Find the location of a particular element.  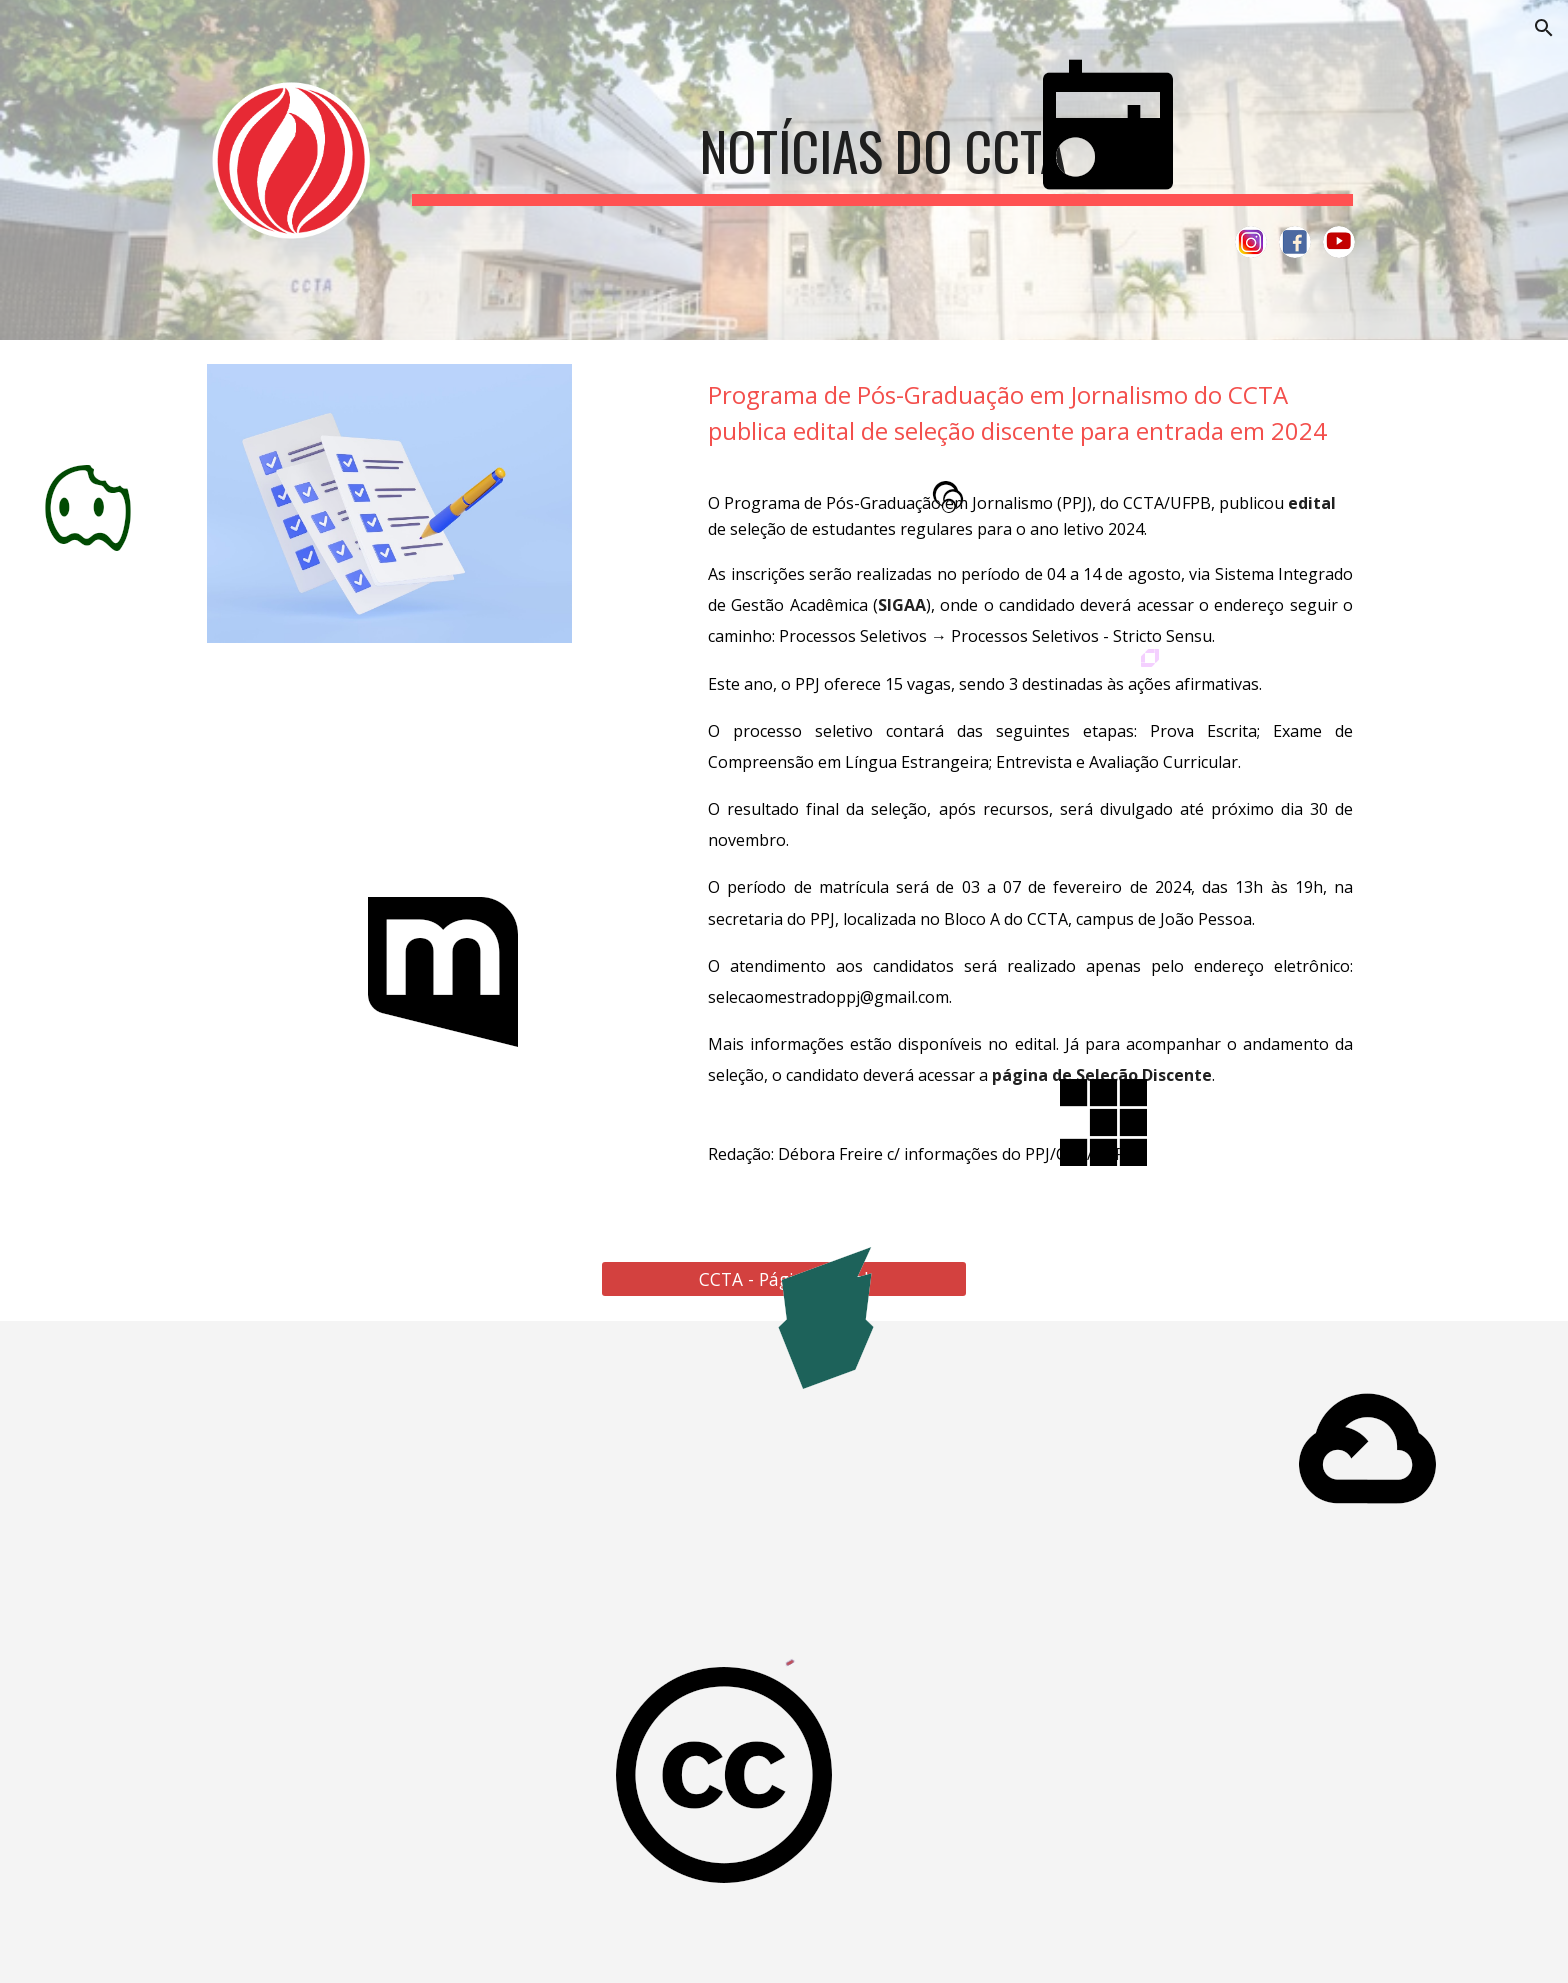

aqua security company logo is located at coordinates (1150, 658).